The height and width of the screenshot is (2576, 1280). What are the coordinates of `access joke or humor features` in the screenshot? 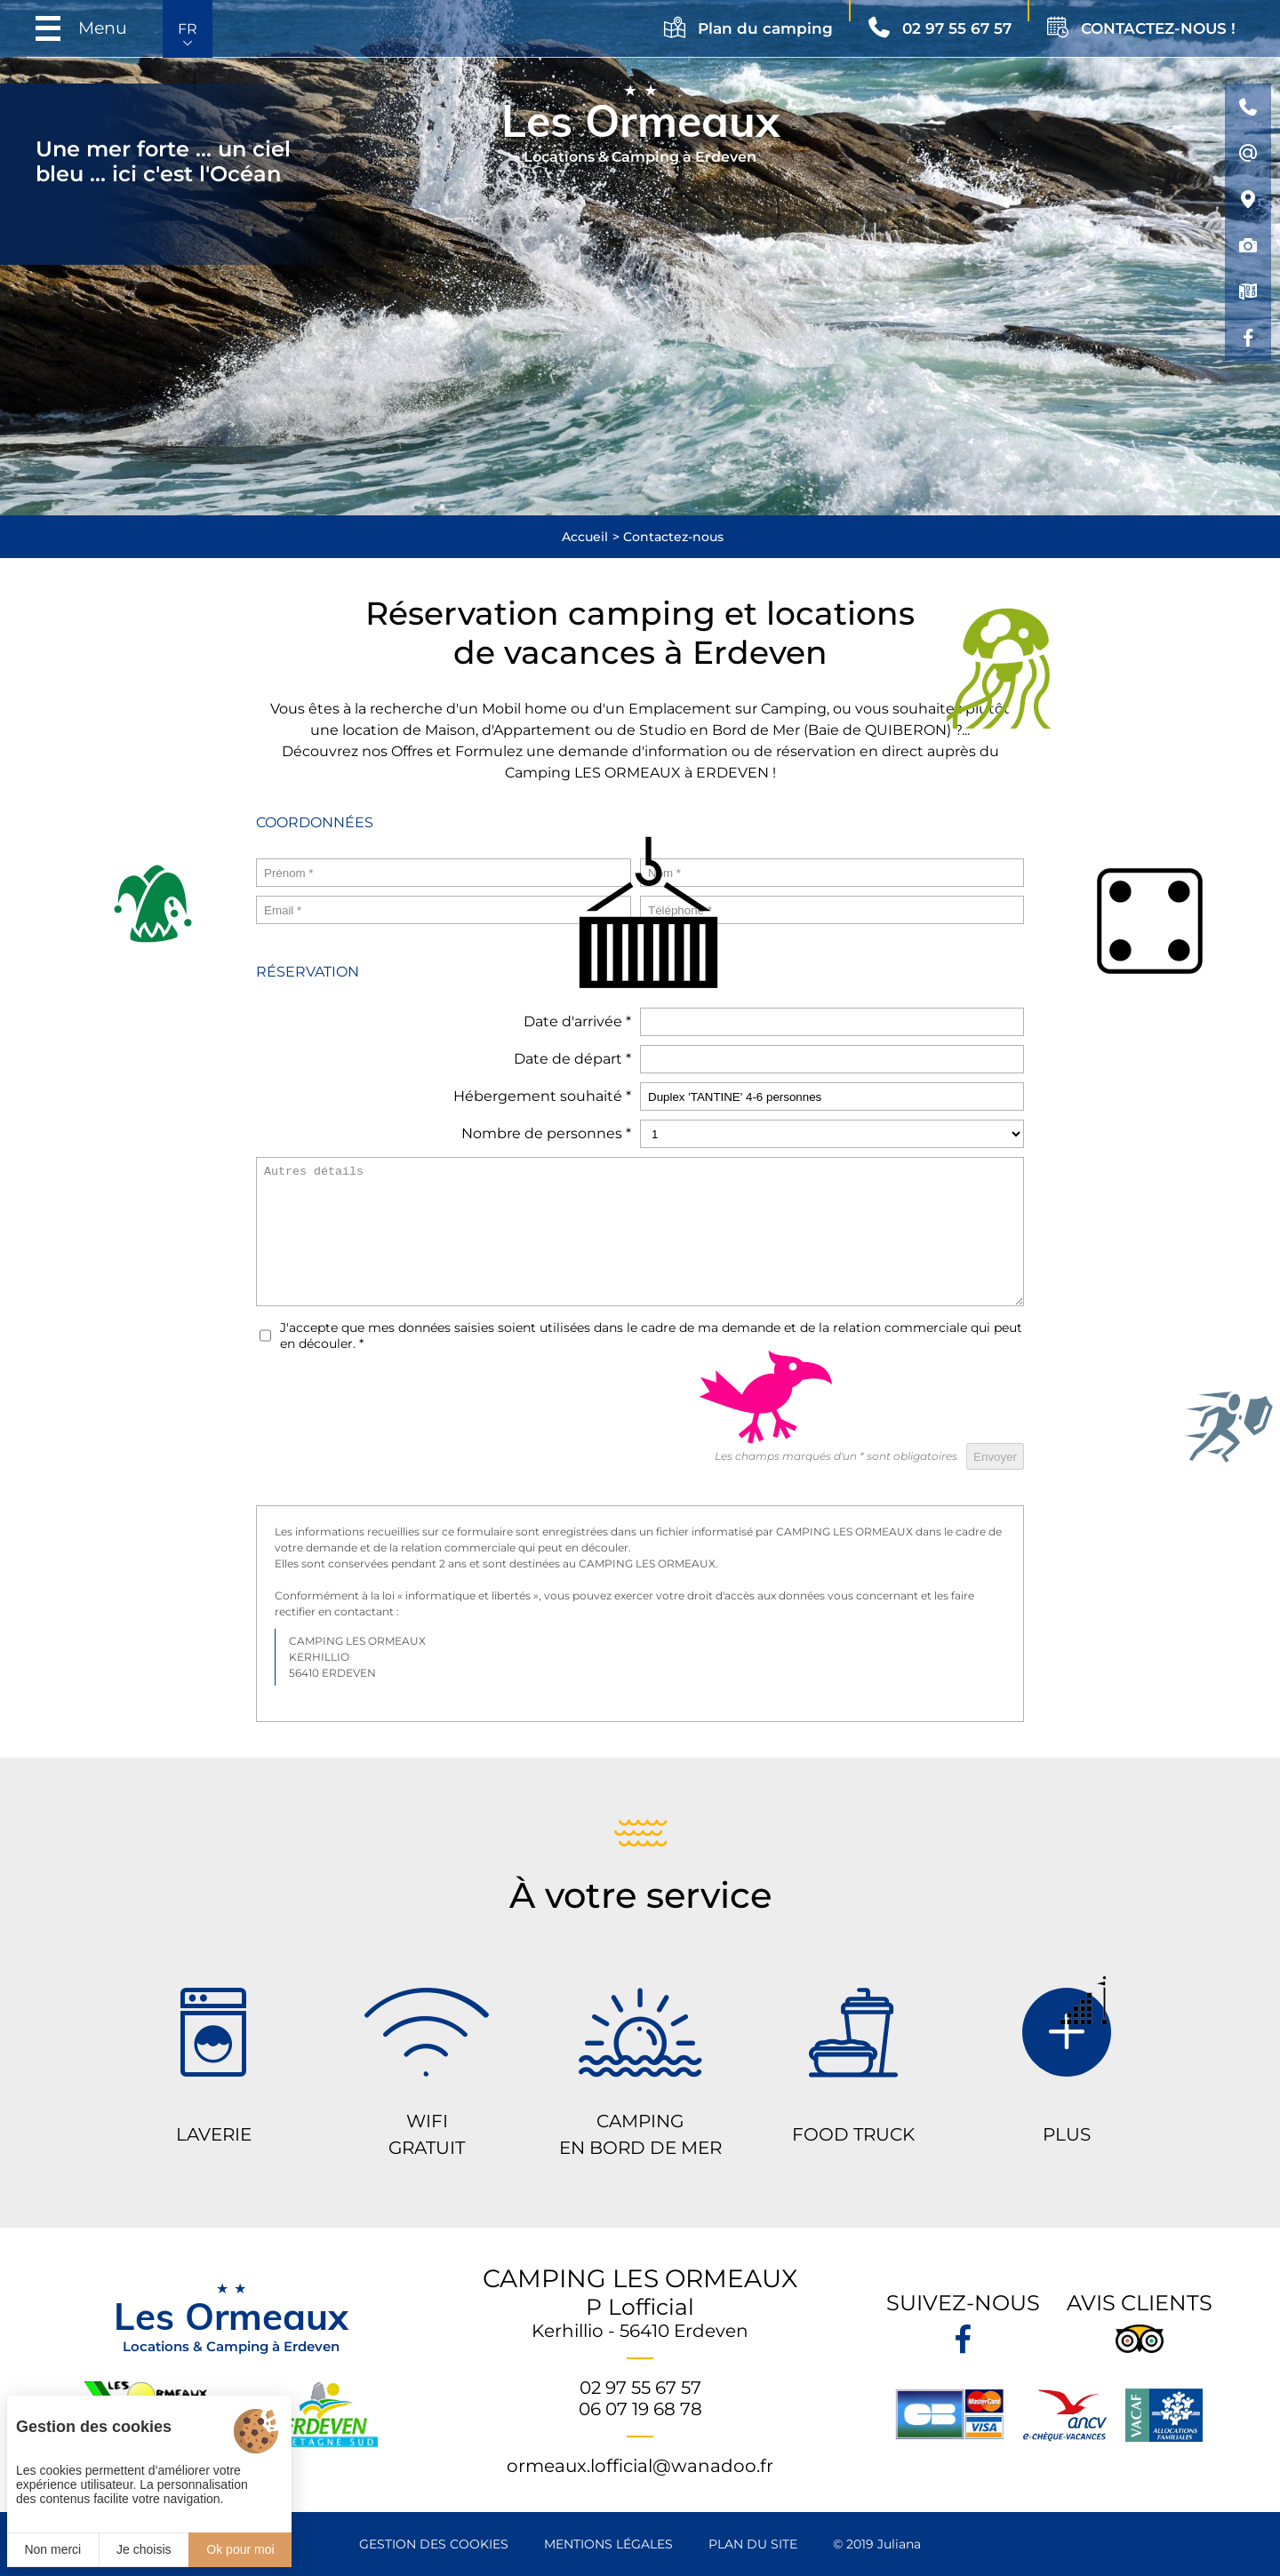 It's located at (153, 904).